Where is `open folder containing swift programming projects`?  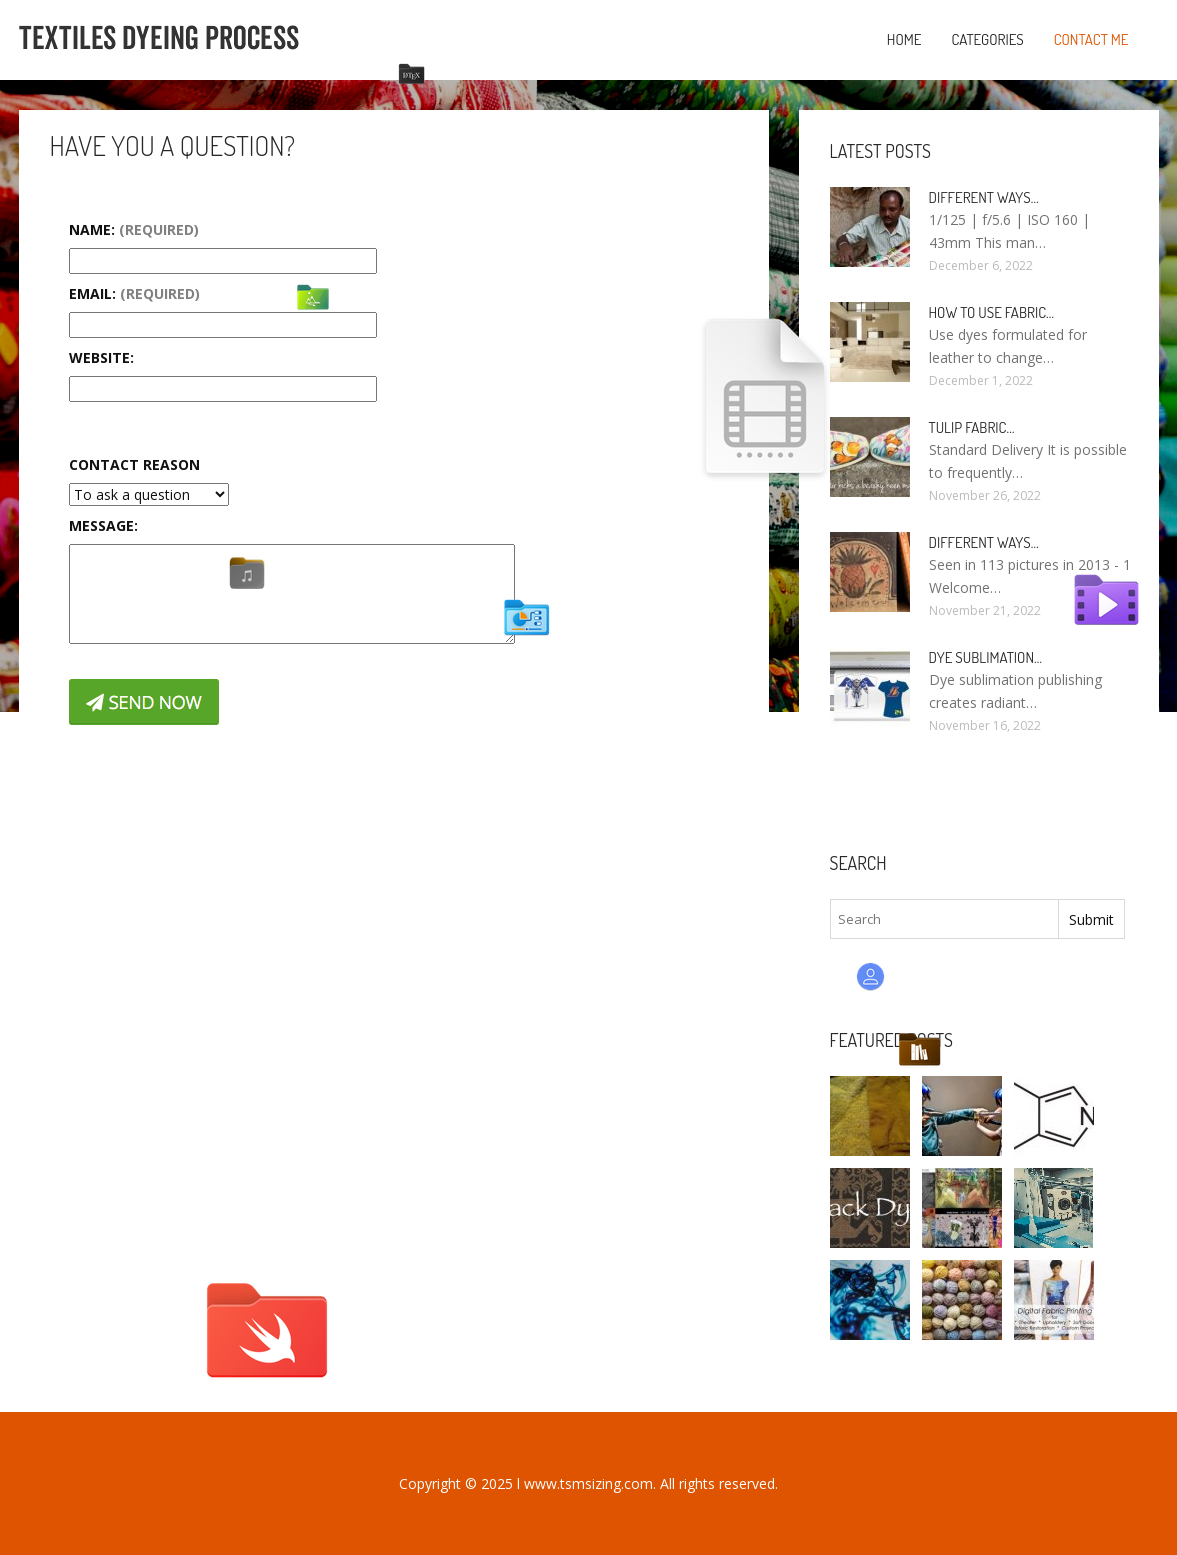 open folder containing swift programming projects is located at coordinates (266, 1333).